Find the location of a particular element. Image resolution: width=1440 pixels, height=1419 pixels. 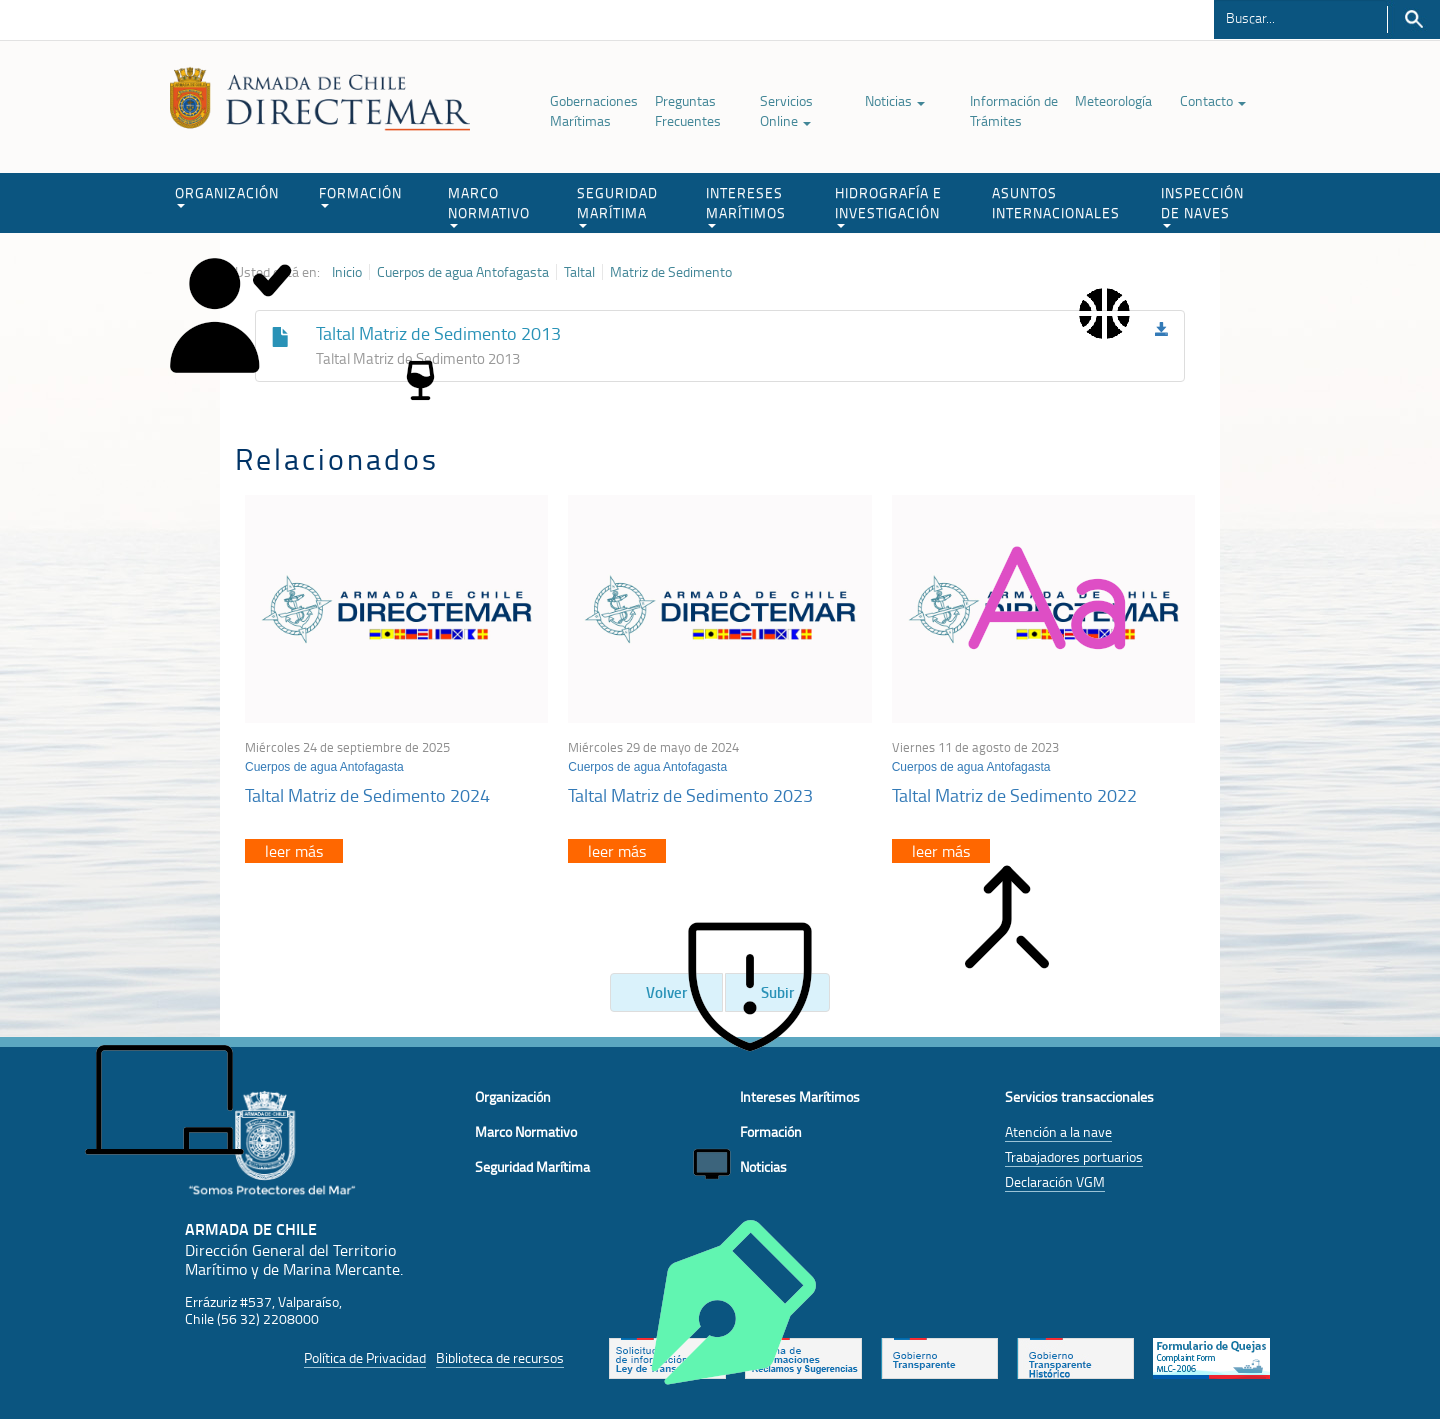

access drawing or illustration tools is located at coordinates (723, 1312).